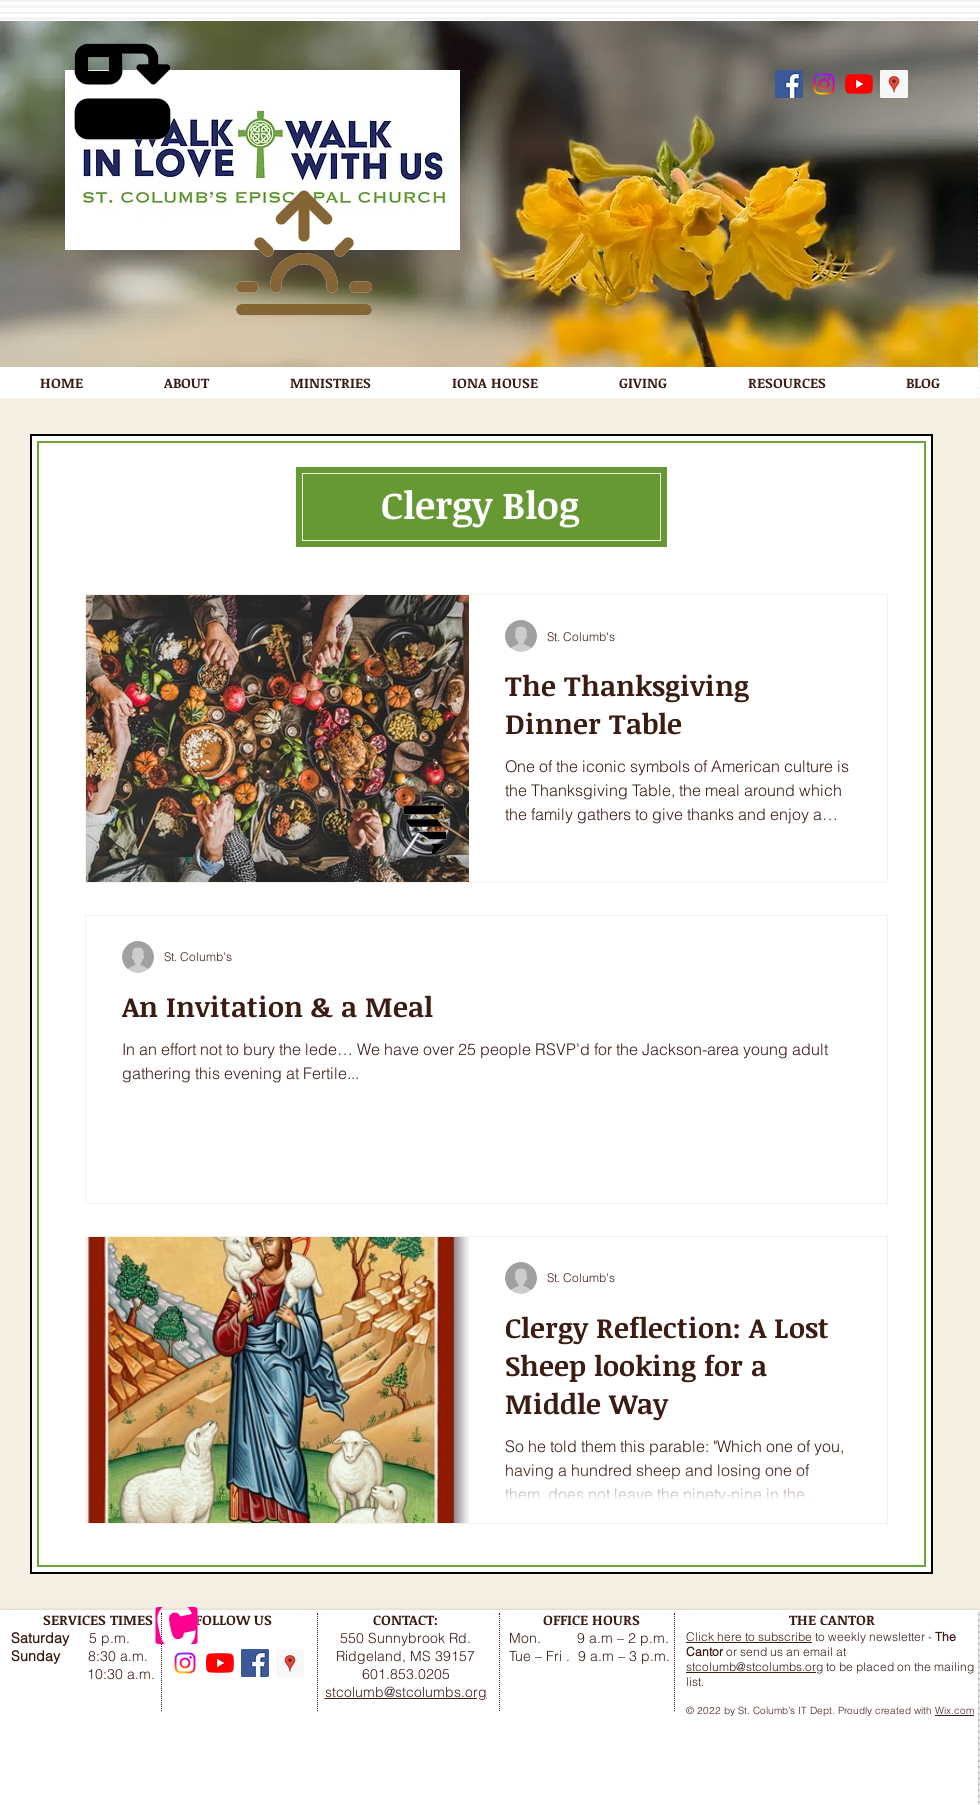  What do you see at coordinates (425, 830) in the screenshot?
I see `indicates severe weather alert or tornado warning` at bounding box center [425, 830].